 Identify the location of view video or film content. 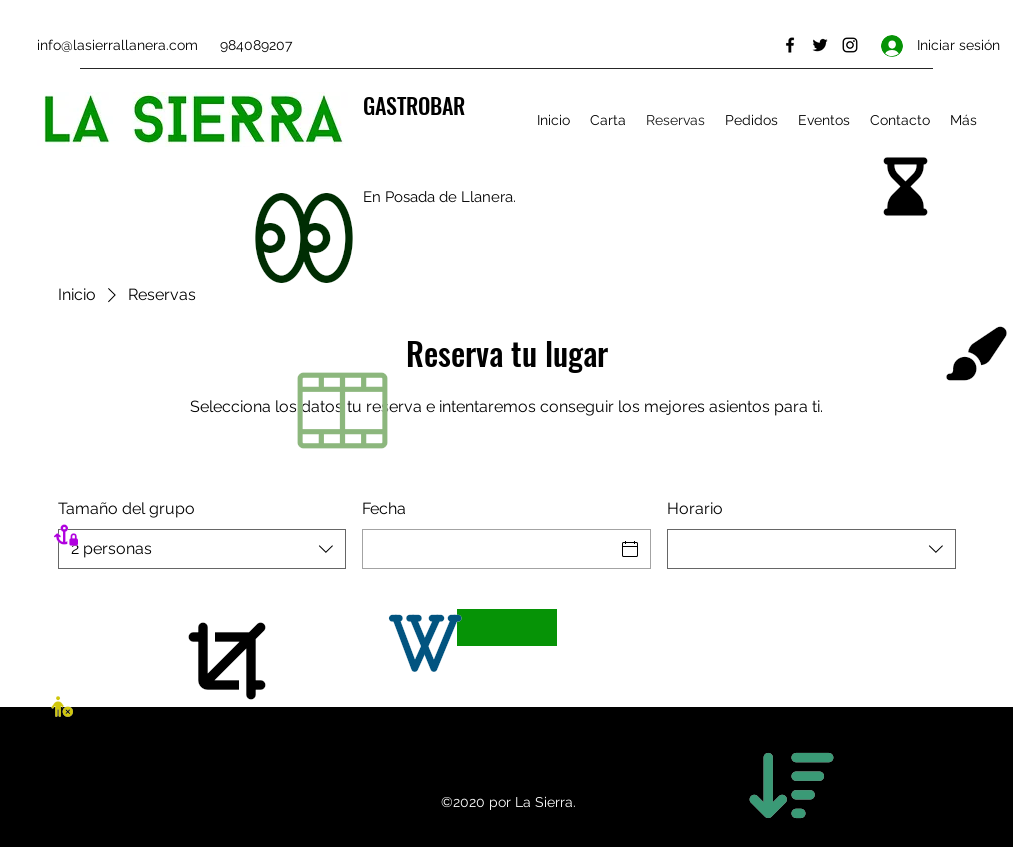
(342, 410).